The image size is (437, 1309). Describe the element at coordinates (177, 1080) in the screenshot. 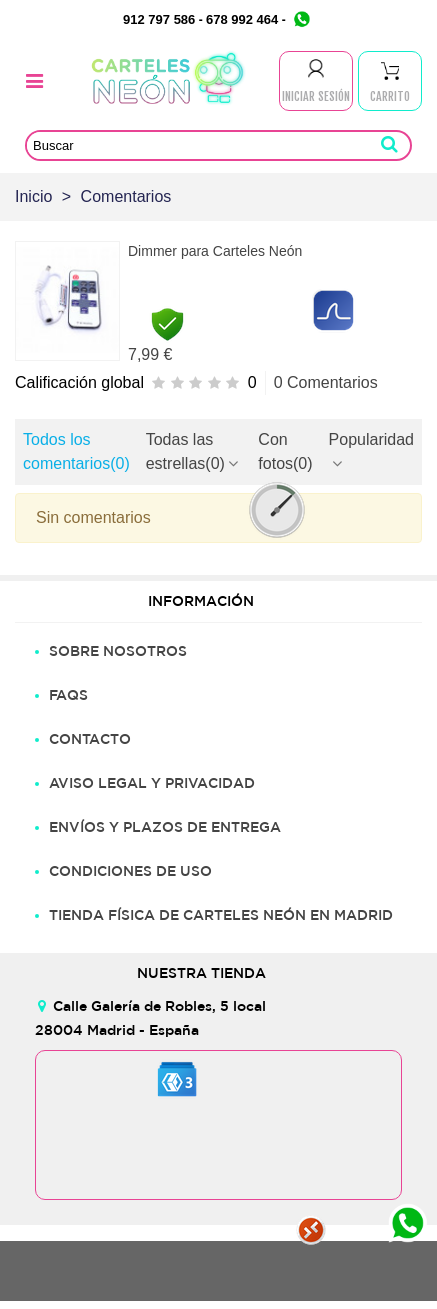

I see `open Unity 3 game development environment` at that location.